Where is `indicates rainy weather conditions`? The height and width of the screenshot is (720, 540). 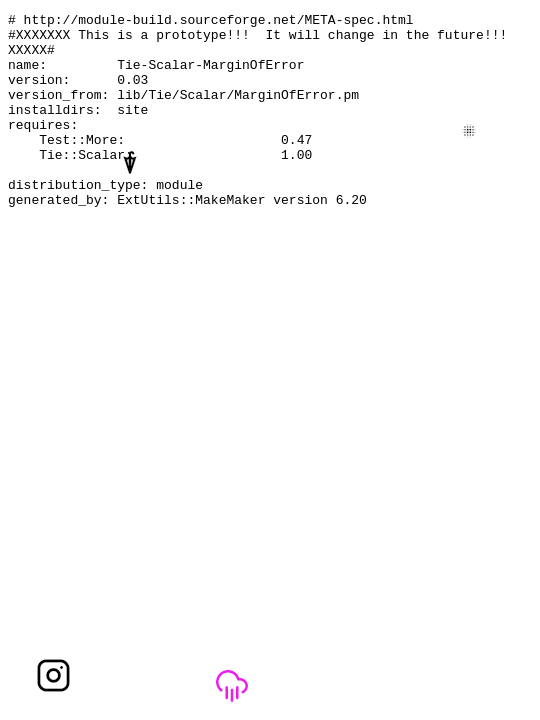
indicates rainy weather conditions is located at coordinates (232, 686).